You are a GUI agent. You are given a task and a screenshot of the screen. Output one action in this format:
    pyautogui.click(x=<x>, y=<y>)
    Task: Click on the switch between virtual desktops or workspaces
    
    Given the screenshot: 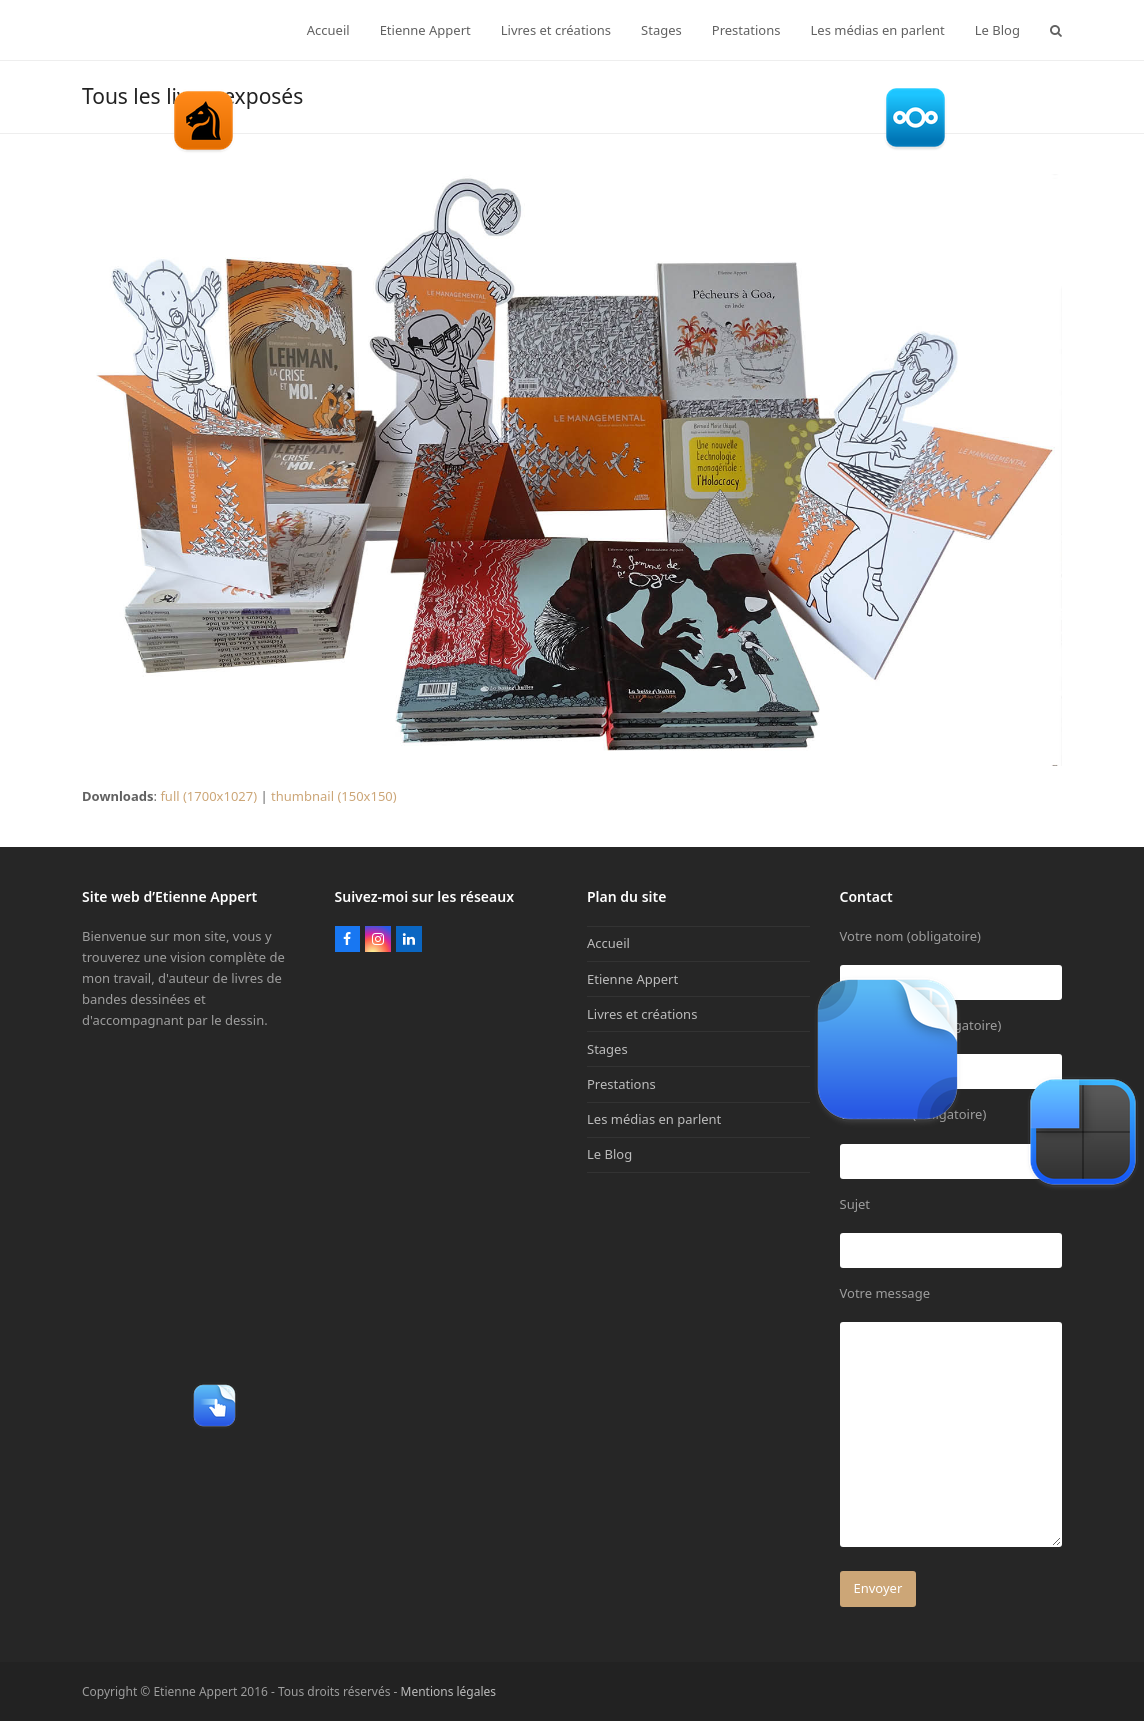 What is the action you would take?
    pyautogui.click(x=1083, y=1132)
    